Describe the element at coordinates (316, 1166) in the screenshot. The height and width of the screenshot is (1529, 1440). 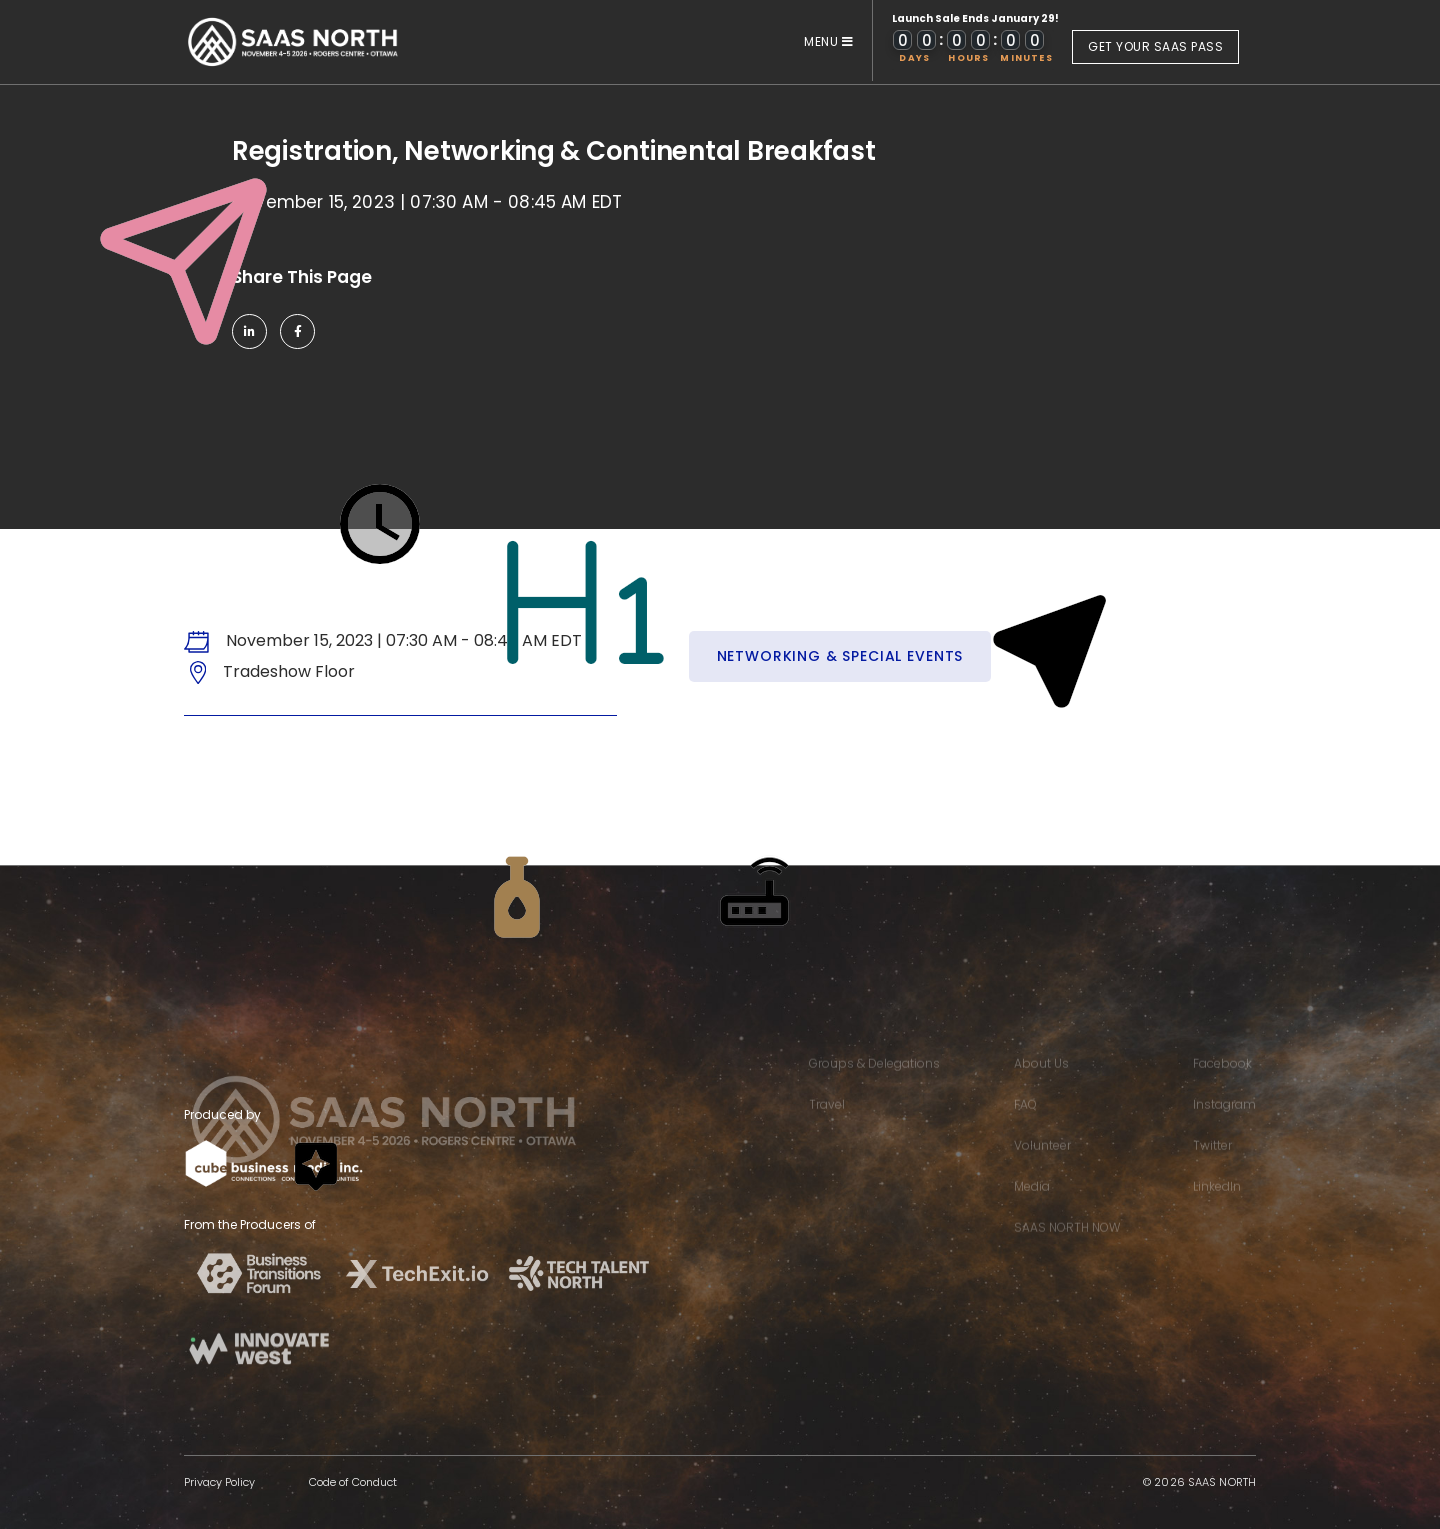
I see `access AI assistant or smart suggestions` at that location.